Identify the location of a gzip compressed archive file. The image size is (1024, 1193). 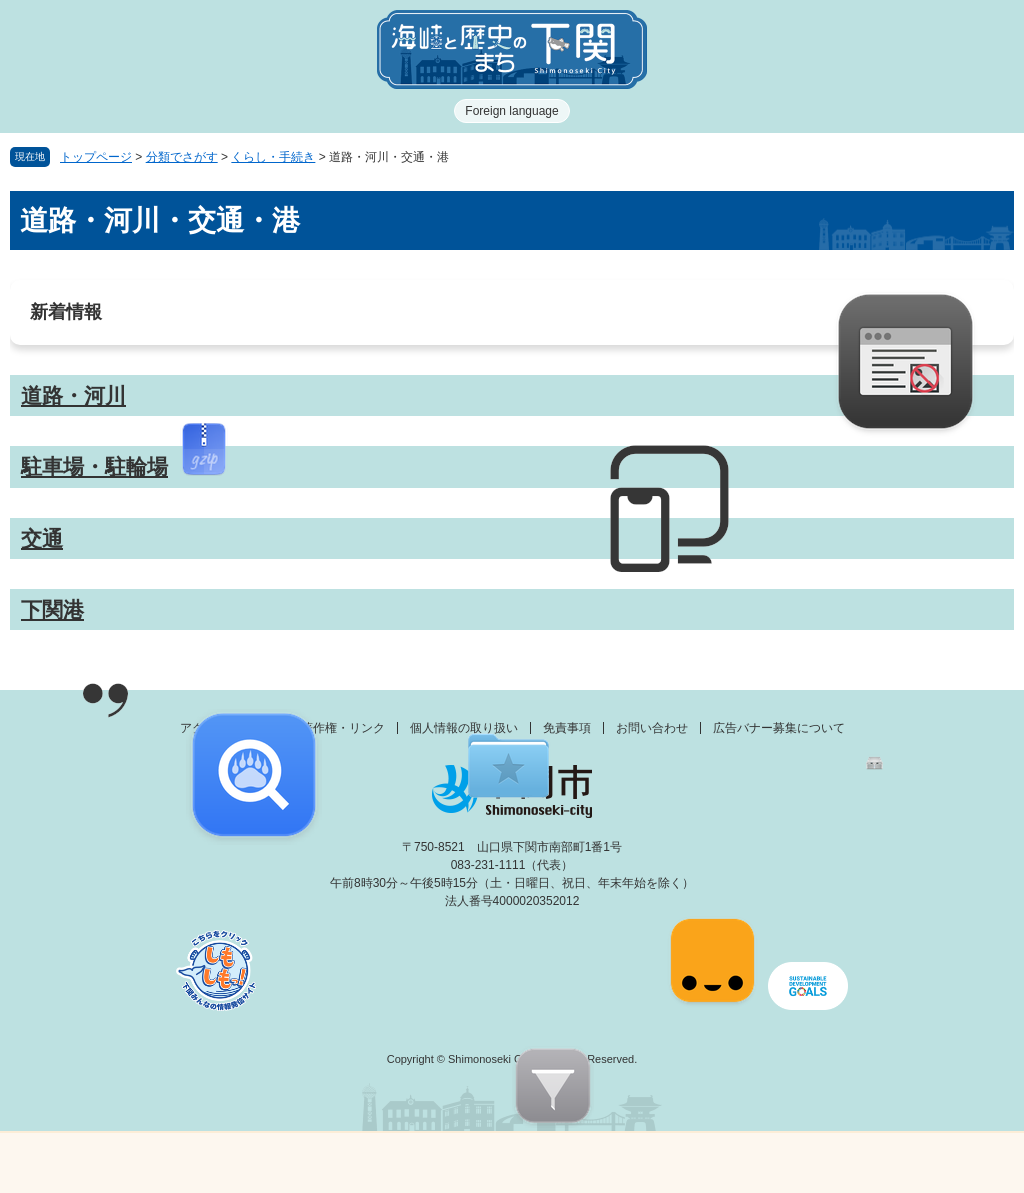
(204, 449).